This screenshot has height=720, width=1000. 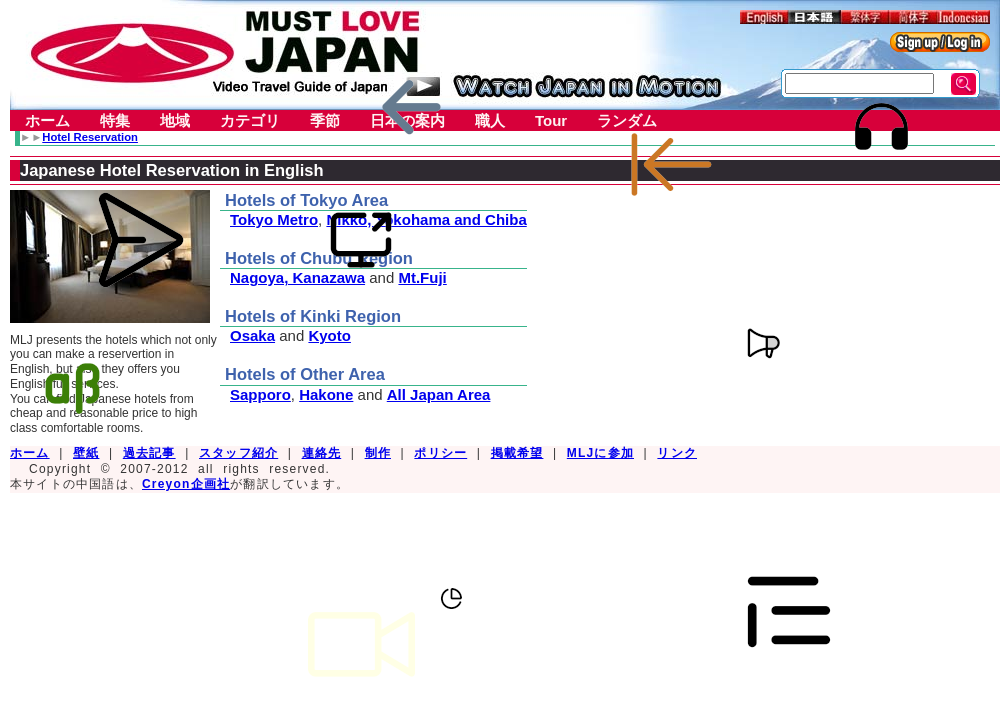 What do you see at coordinates (361, 240) in the screenshot?
I see `share your screen with others` at bounding box center [361, 240].